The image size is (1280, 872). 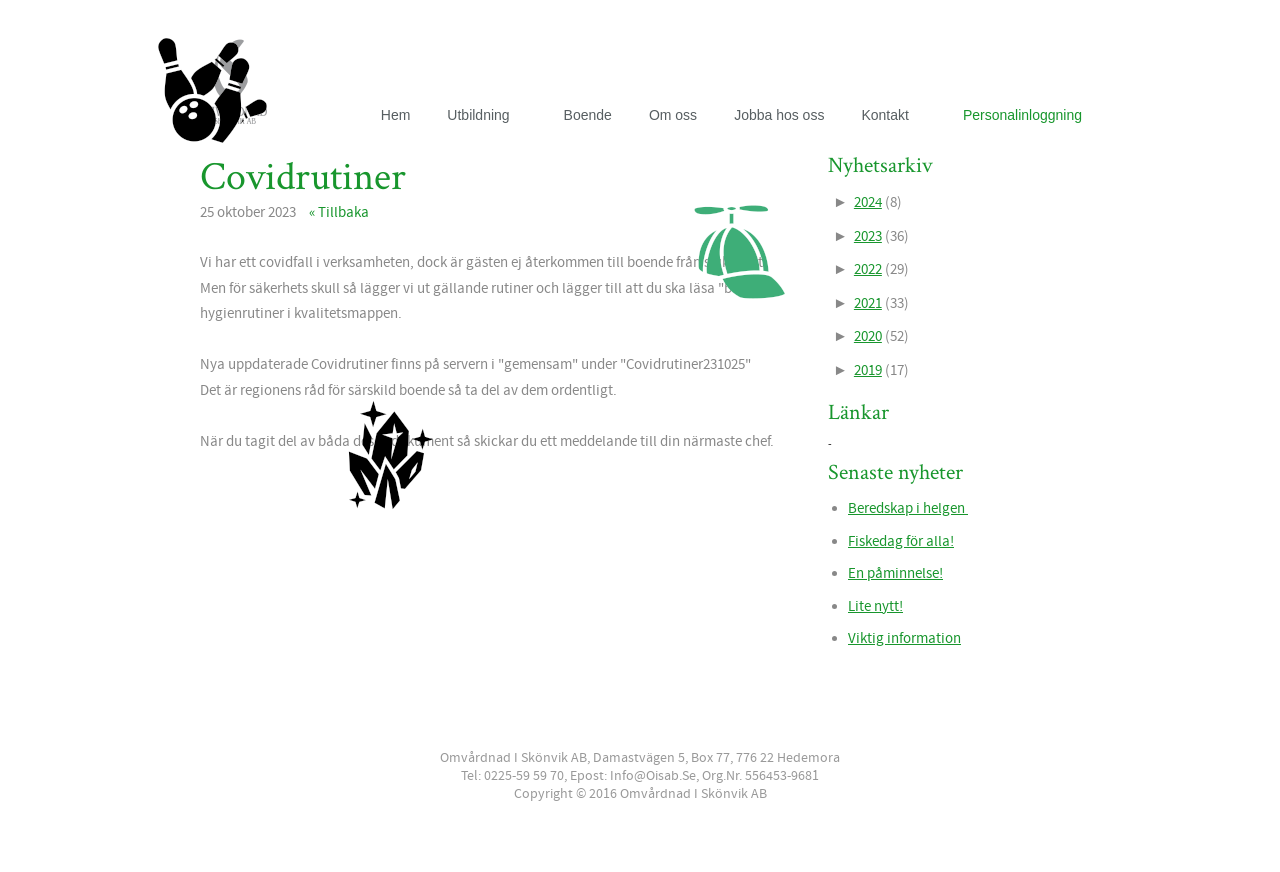 What do you see at coordinates (737, 251) in the screenshot?
I see `select a playful or childlike avatar accessory` at bounding box center [737, 251].